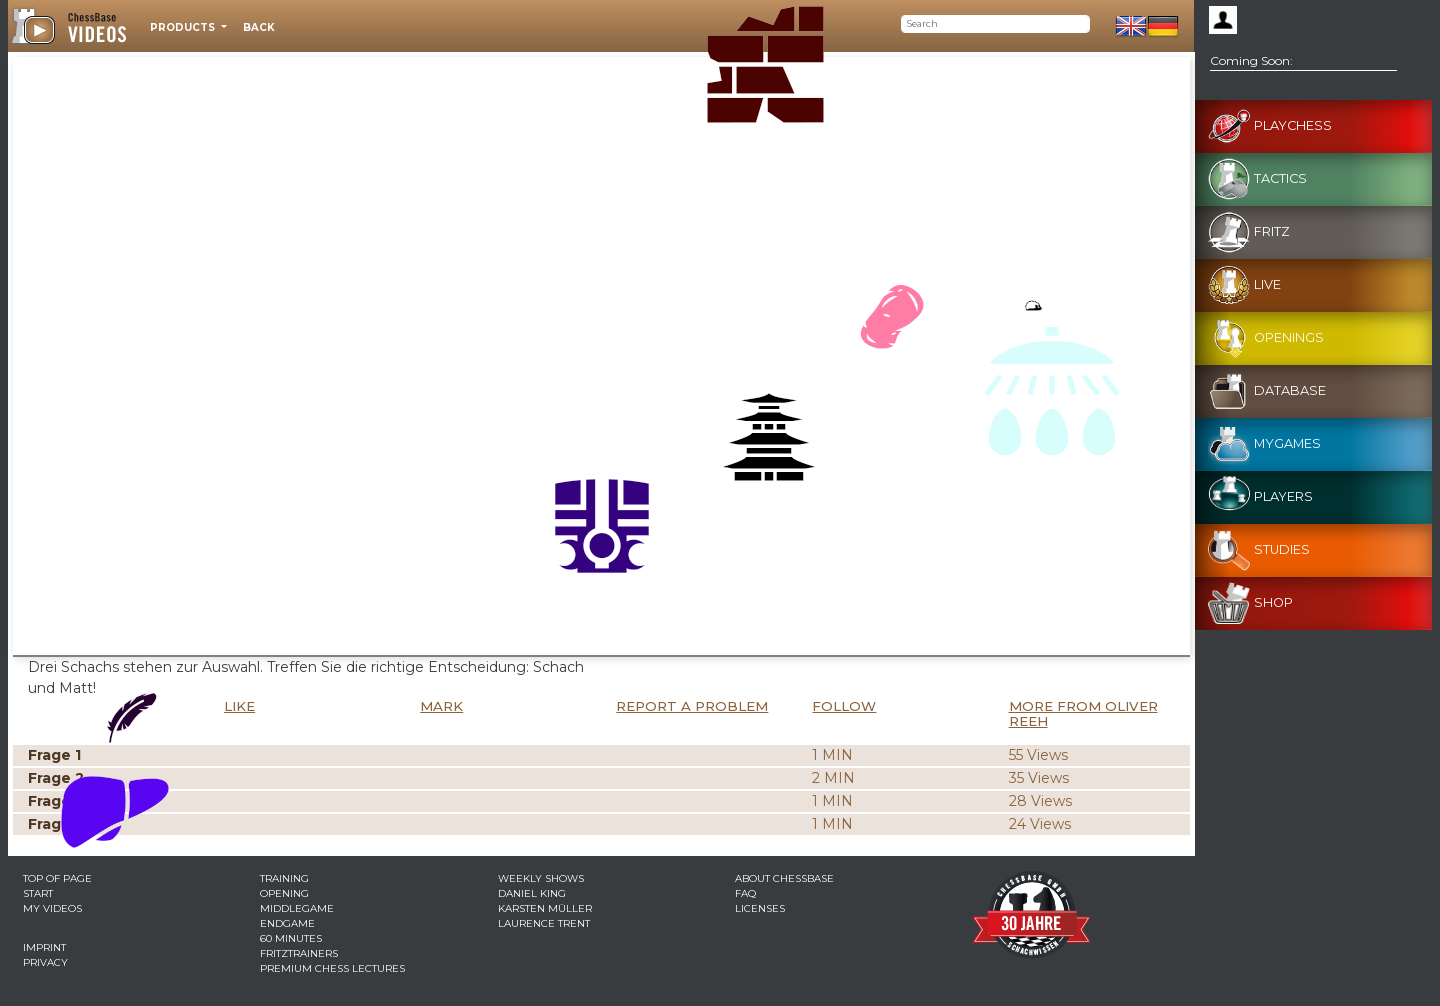 The width and height of the screenshot is (1440, 1006). I want to click on select potato as a game resource or ingredient, so click(892, 317).